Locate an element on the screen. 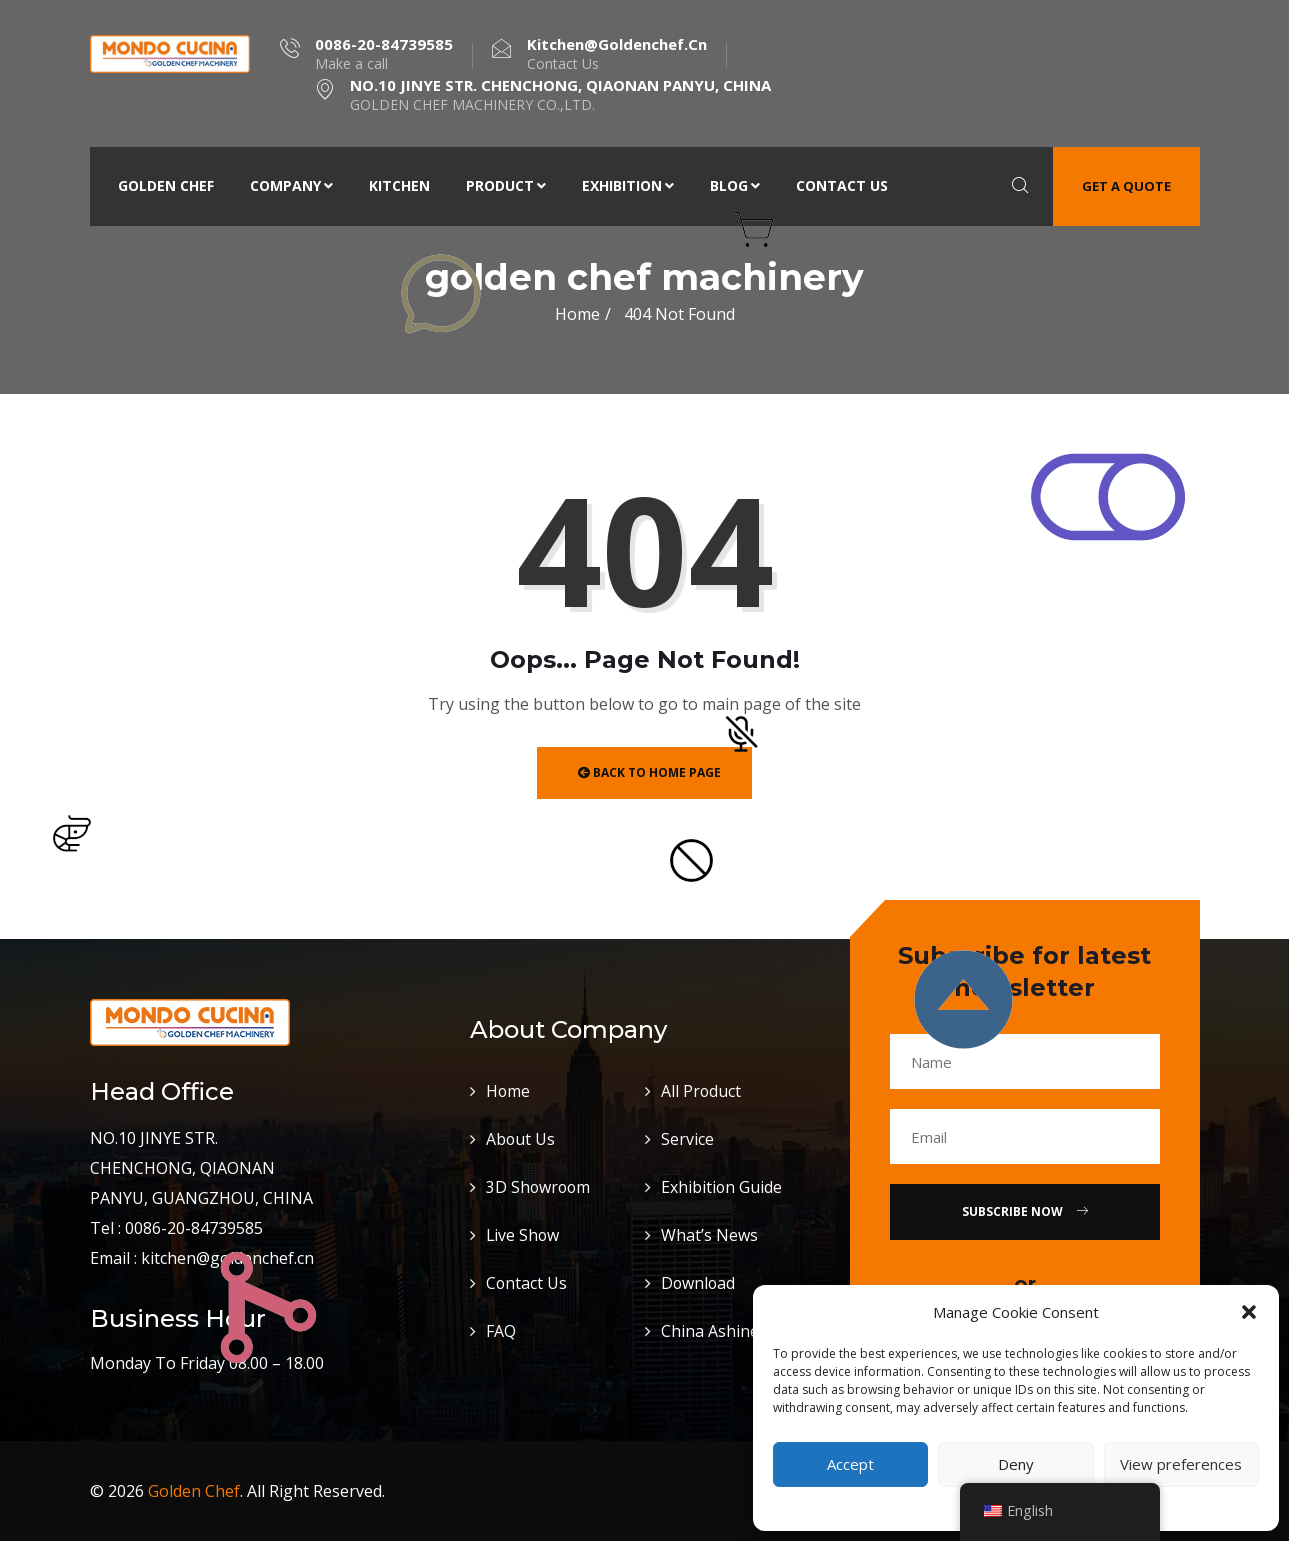  merge branches in version control is located at coordinates (268, 1307).